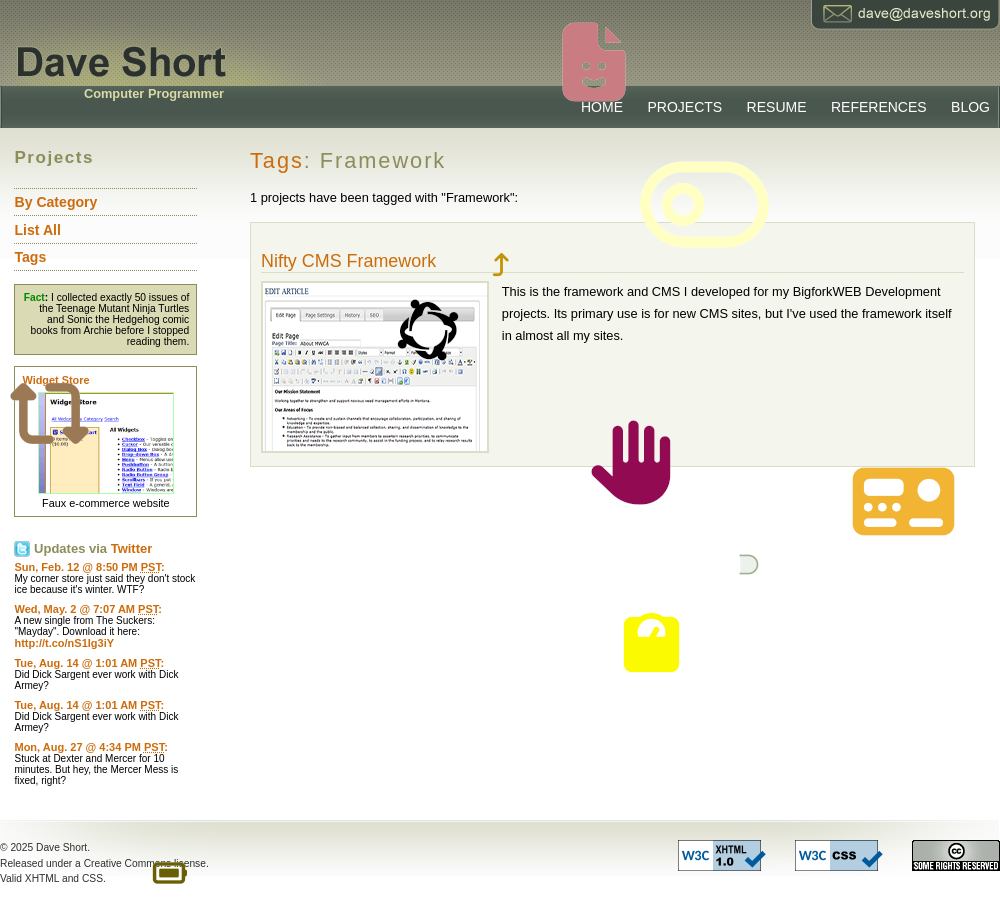  Describe the element at coordinates (49, 413) in the screenshot. I see `retweet or repost this content` at that location.